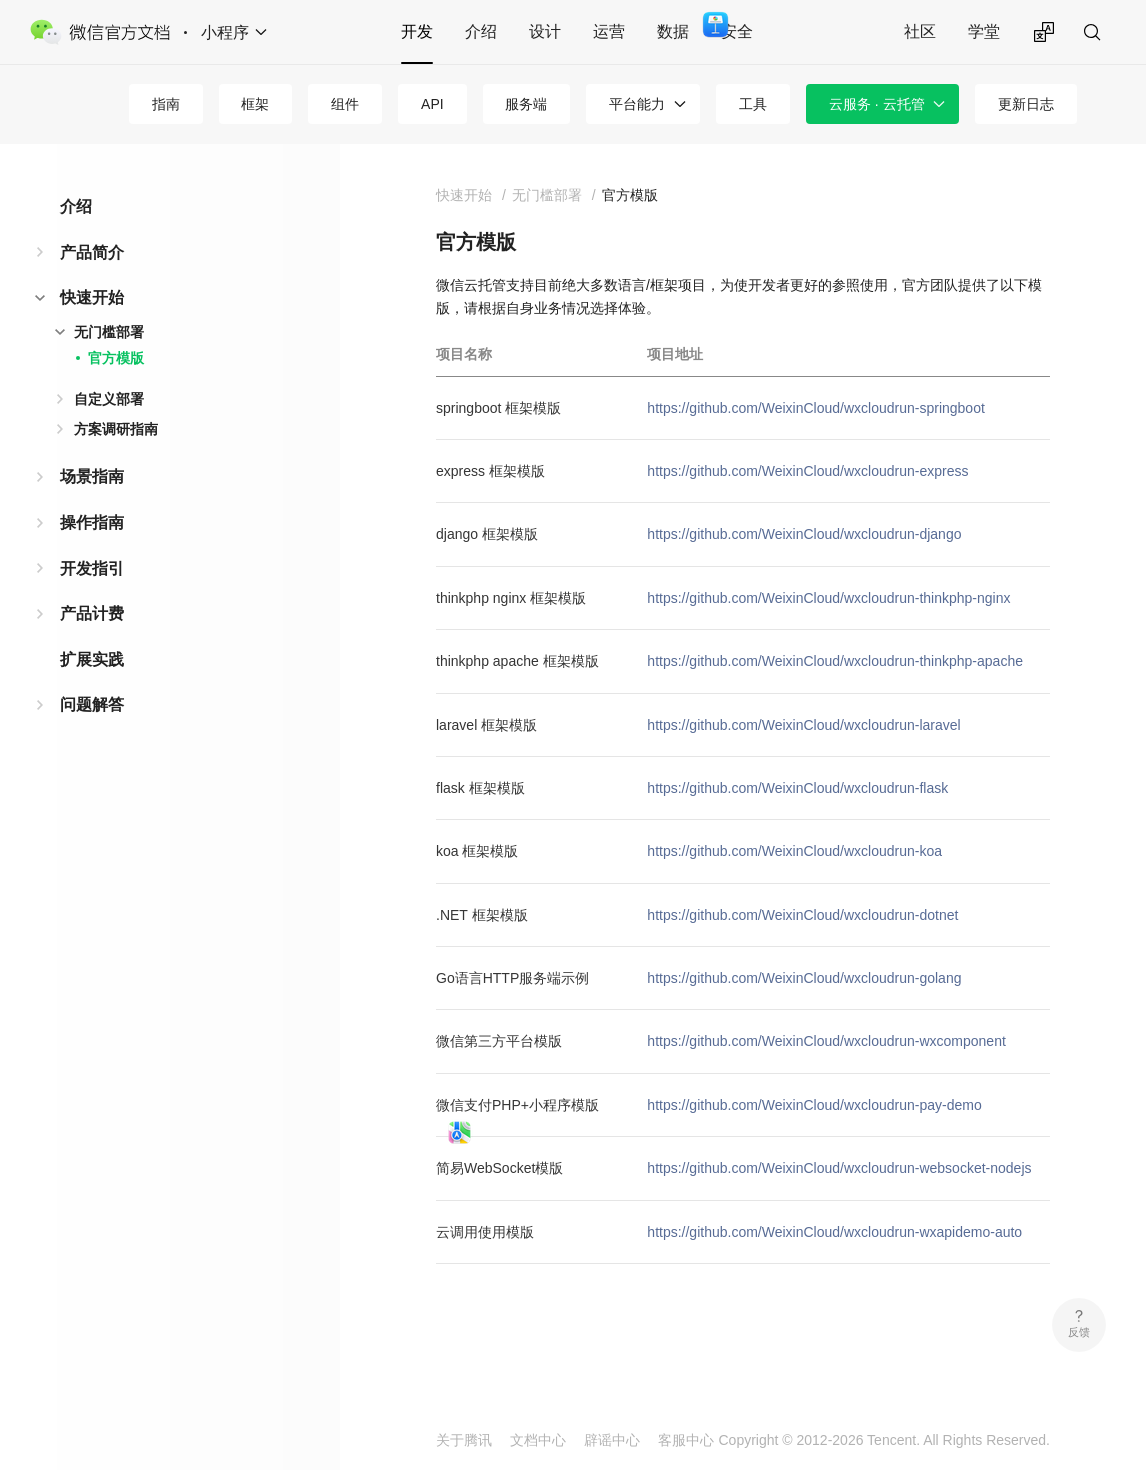 The height and width of the screenshot is (1470, 1146). I want to click on open Apple Maps application, so click(459, 1132).